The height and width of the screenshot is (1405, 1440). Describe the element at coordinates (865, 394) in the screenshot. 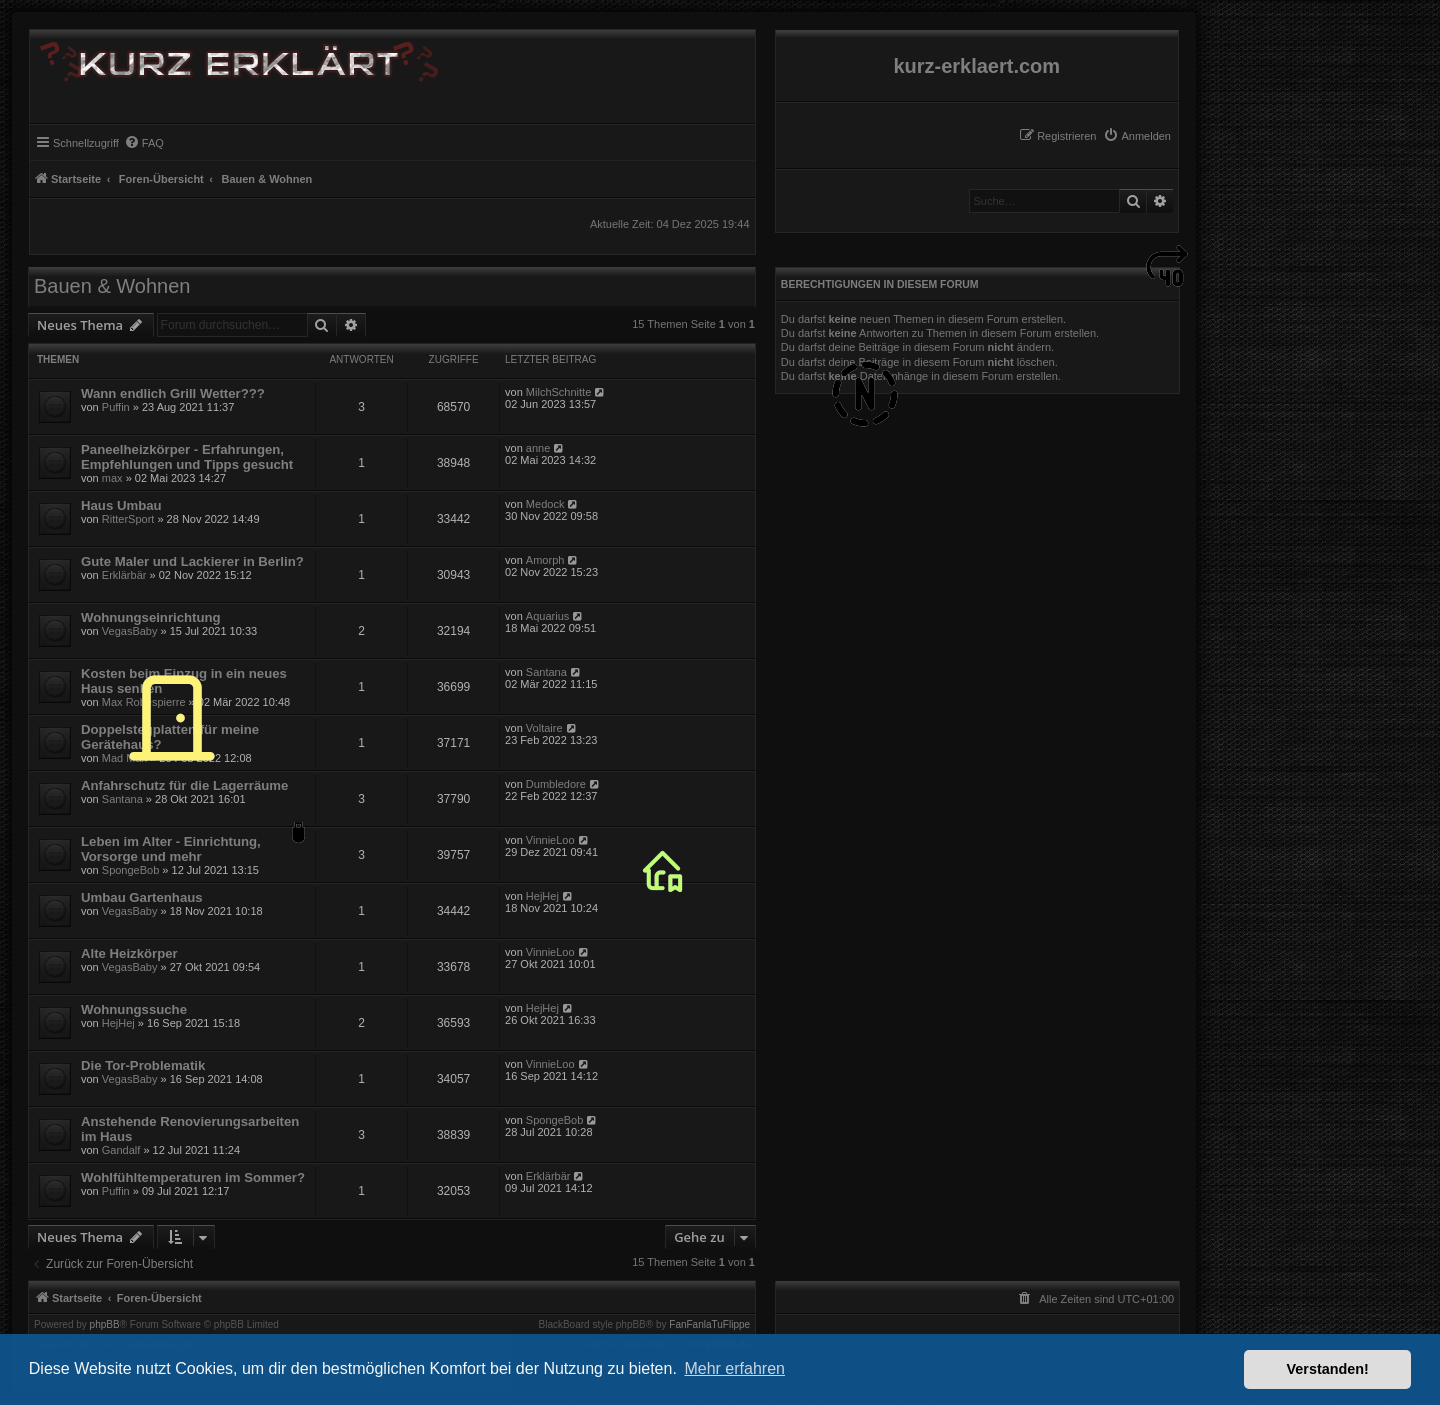

I see `indicates a draft or pending status for an item` at that location.